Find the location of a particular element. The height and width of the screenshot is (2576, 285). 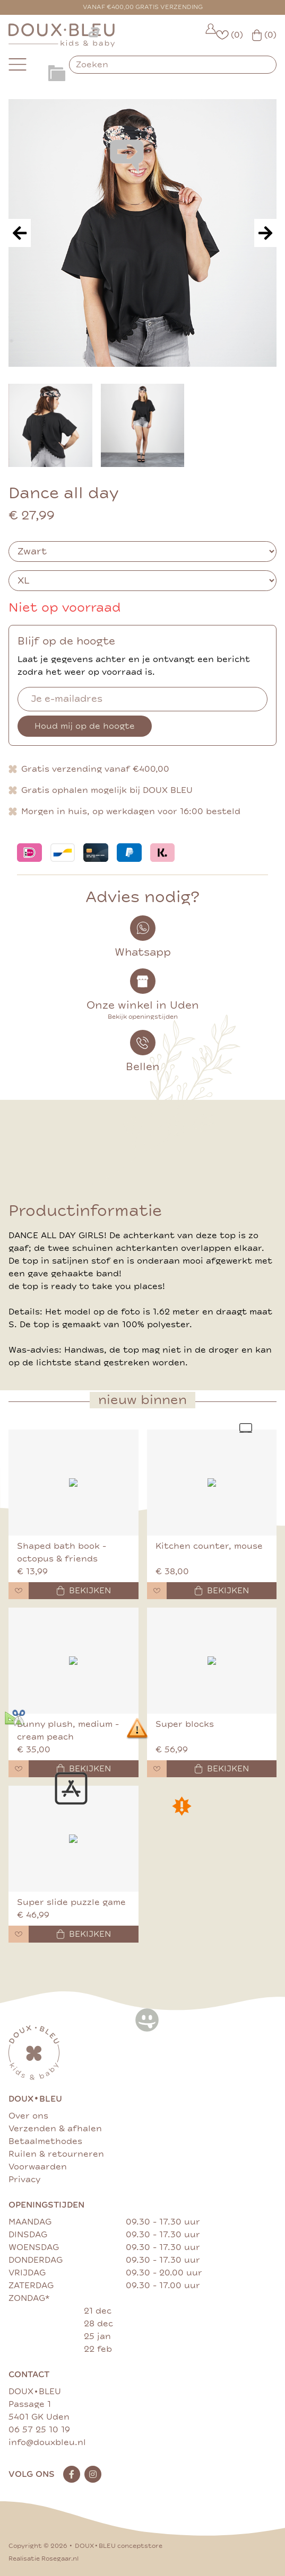

indicates a critical software update is available is located at coordinates (182, 1806).